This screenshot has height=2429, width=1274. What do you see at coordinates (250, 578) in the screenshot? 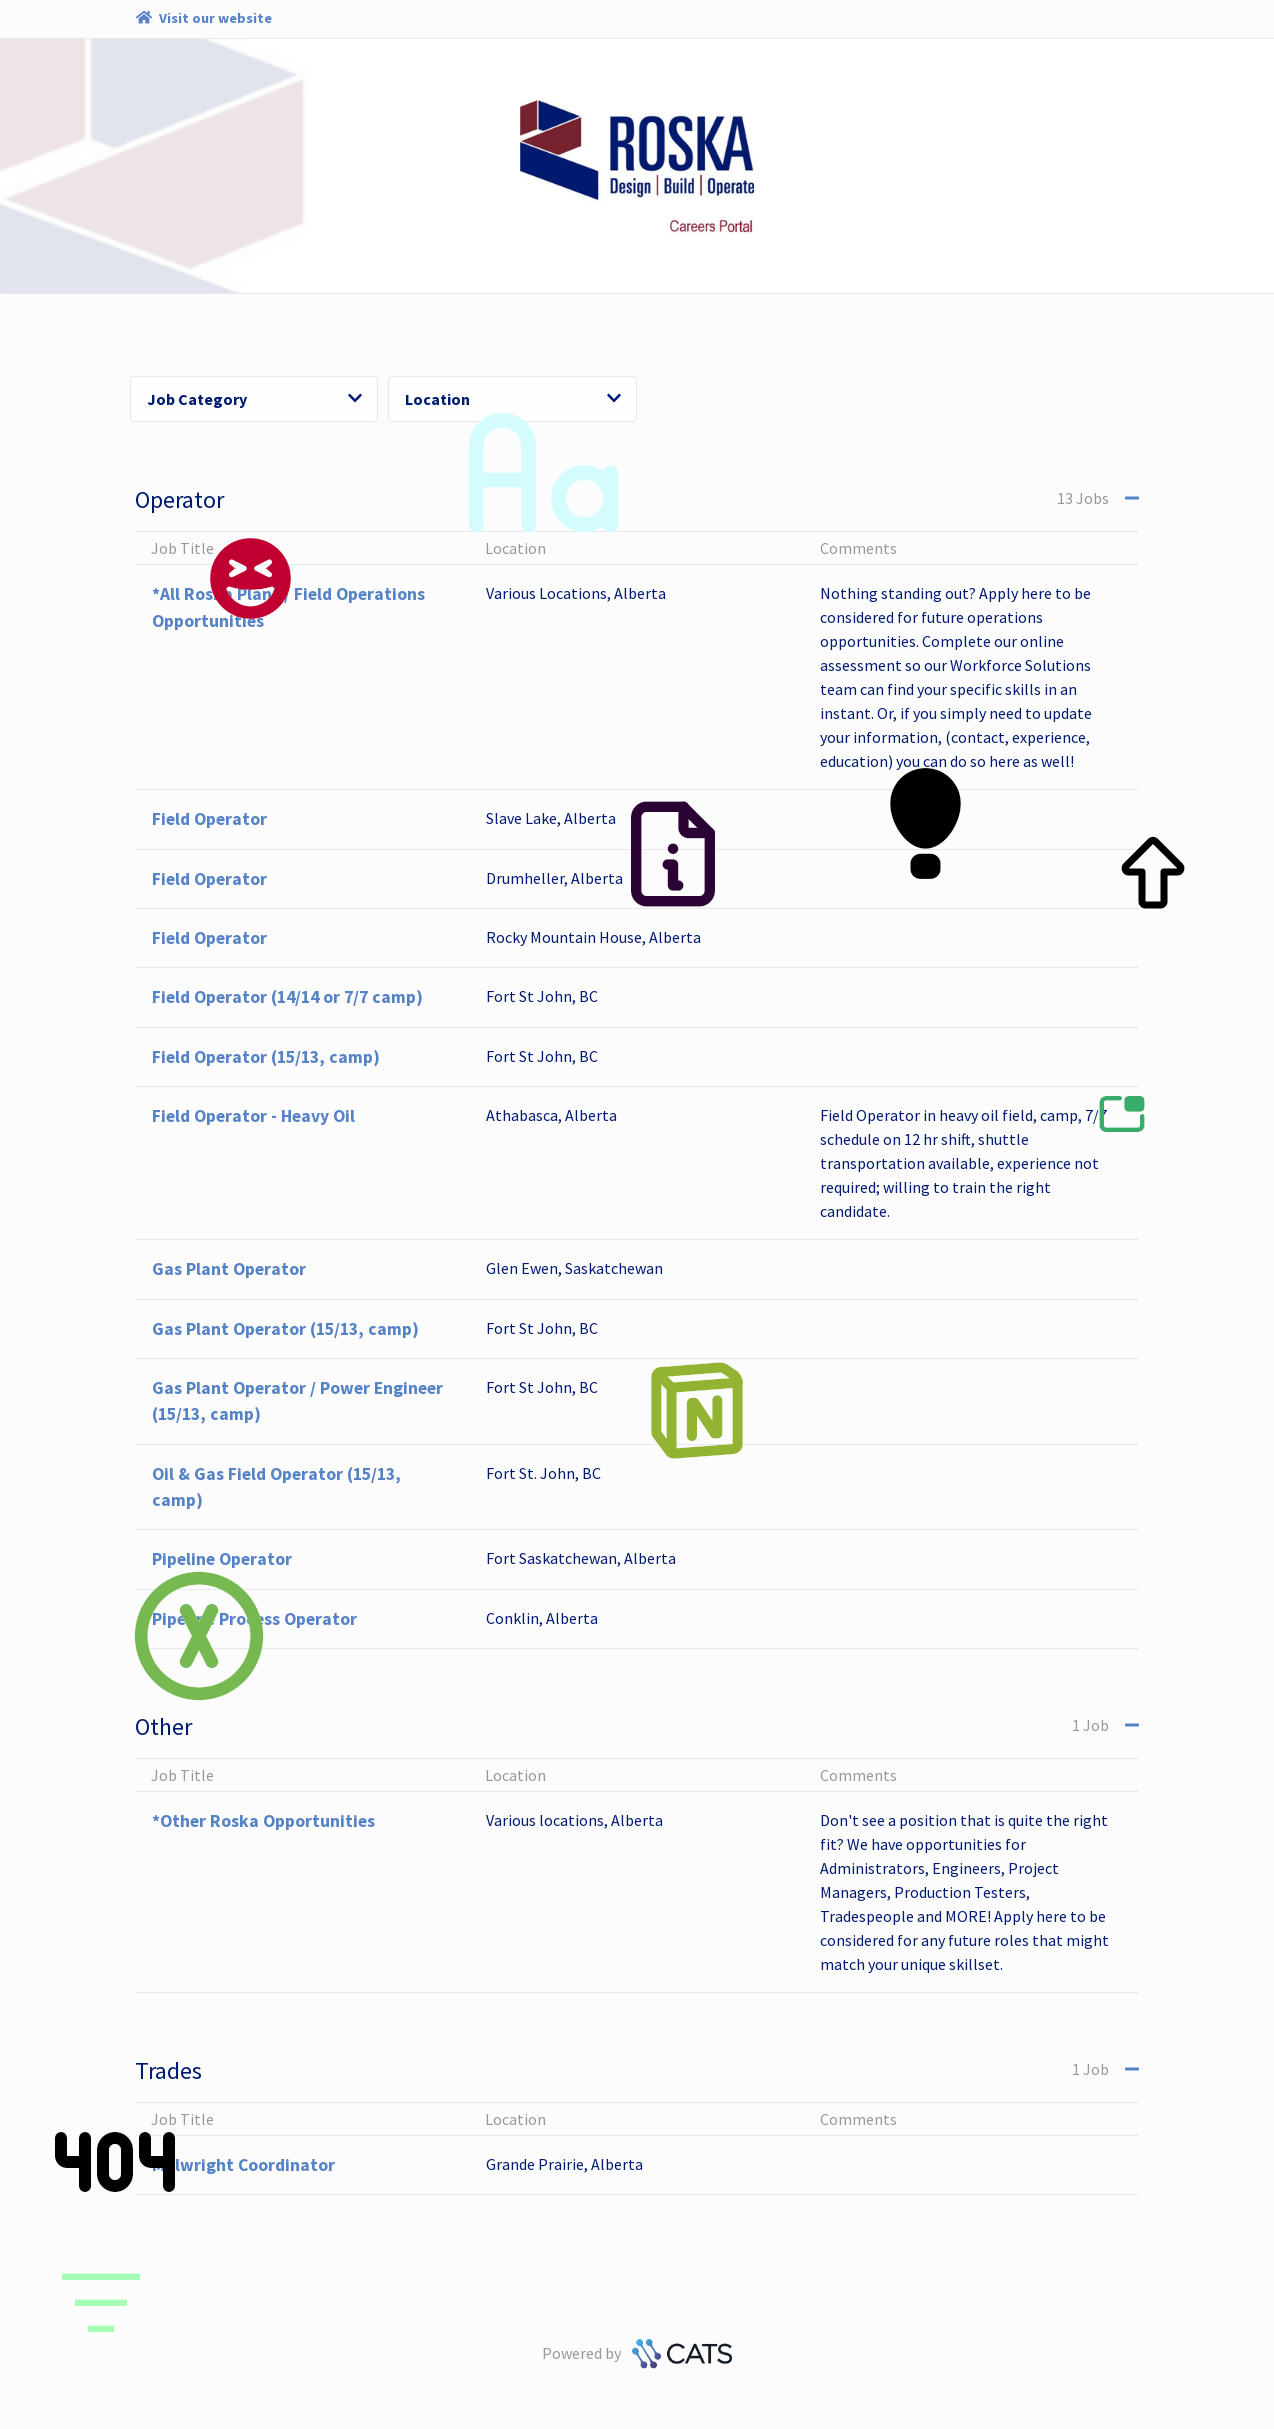
I see `react with a laughing emoji` at bounding box center [250, 578].